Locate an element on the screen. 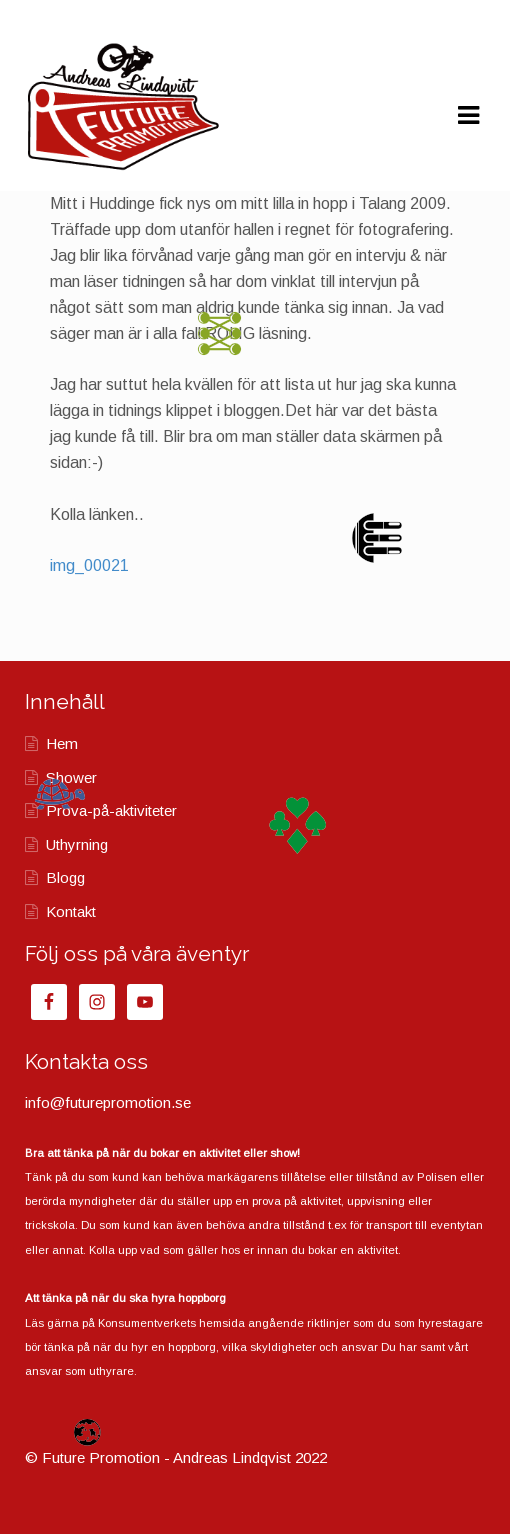 The image size is (510, 1534). access card games or poker section is located at coordinates (297, 825).